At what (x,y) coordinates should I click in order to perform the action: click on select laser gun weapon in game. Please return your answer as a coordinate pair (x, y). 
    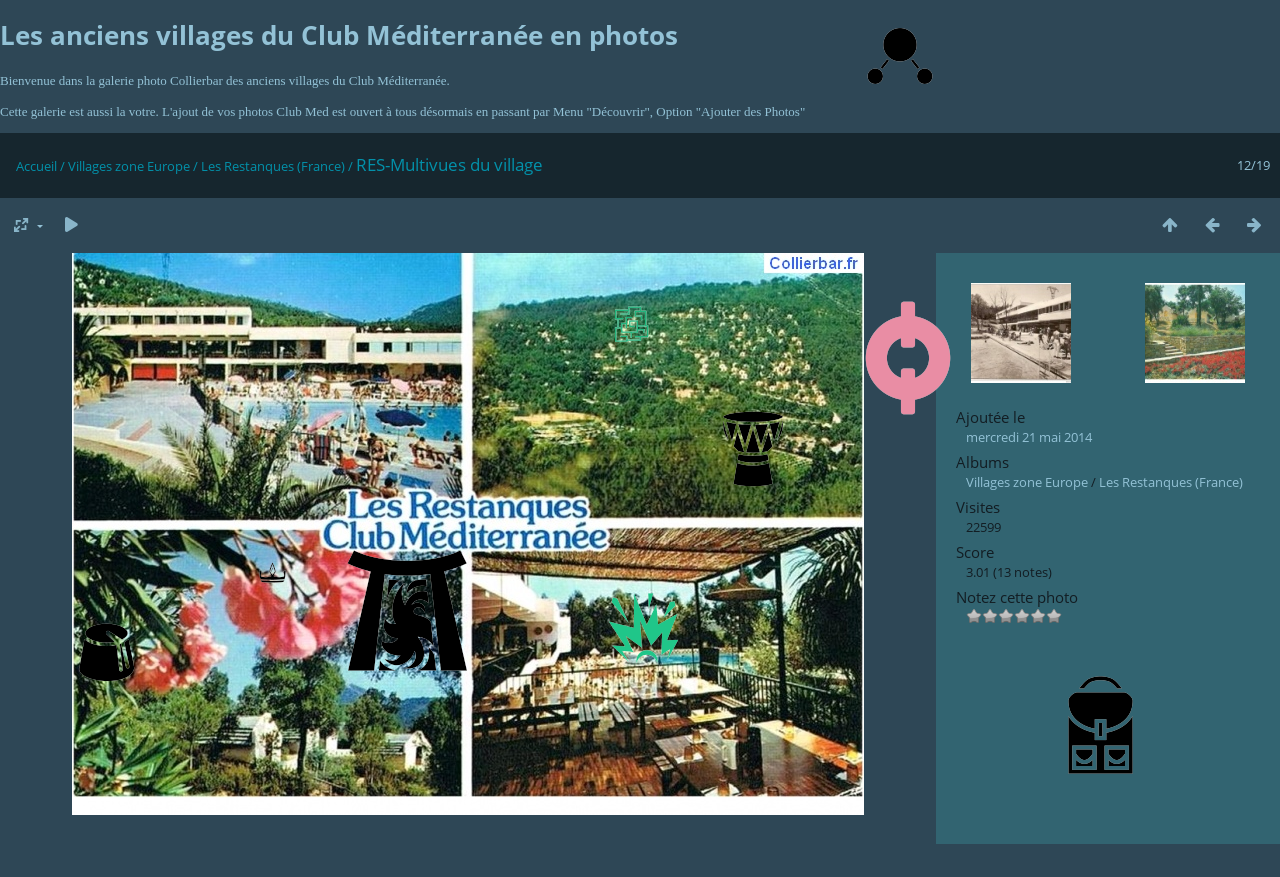
    Looking at the image, I should click on (908, 358).